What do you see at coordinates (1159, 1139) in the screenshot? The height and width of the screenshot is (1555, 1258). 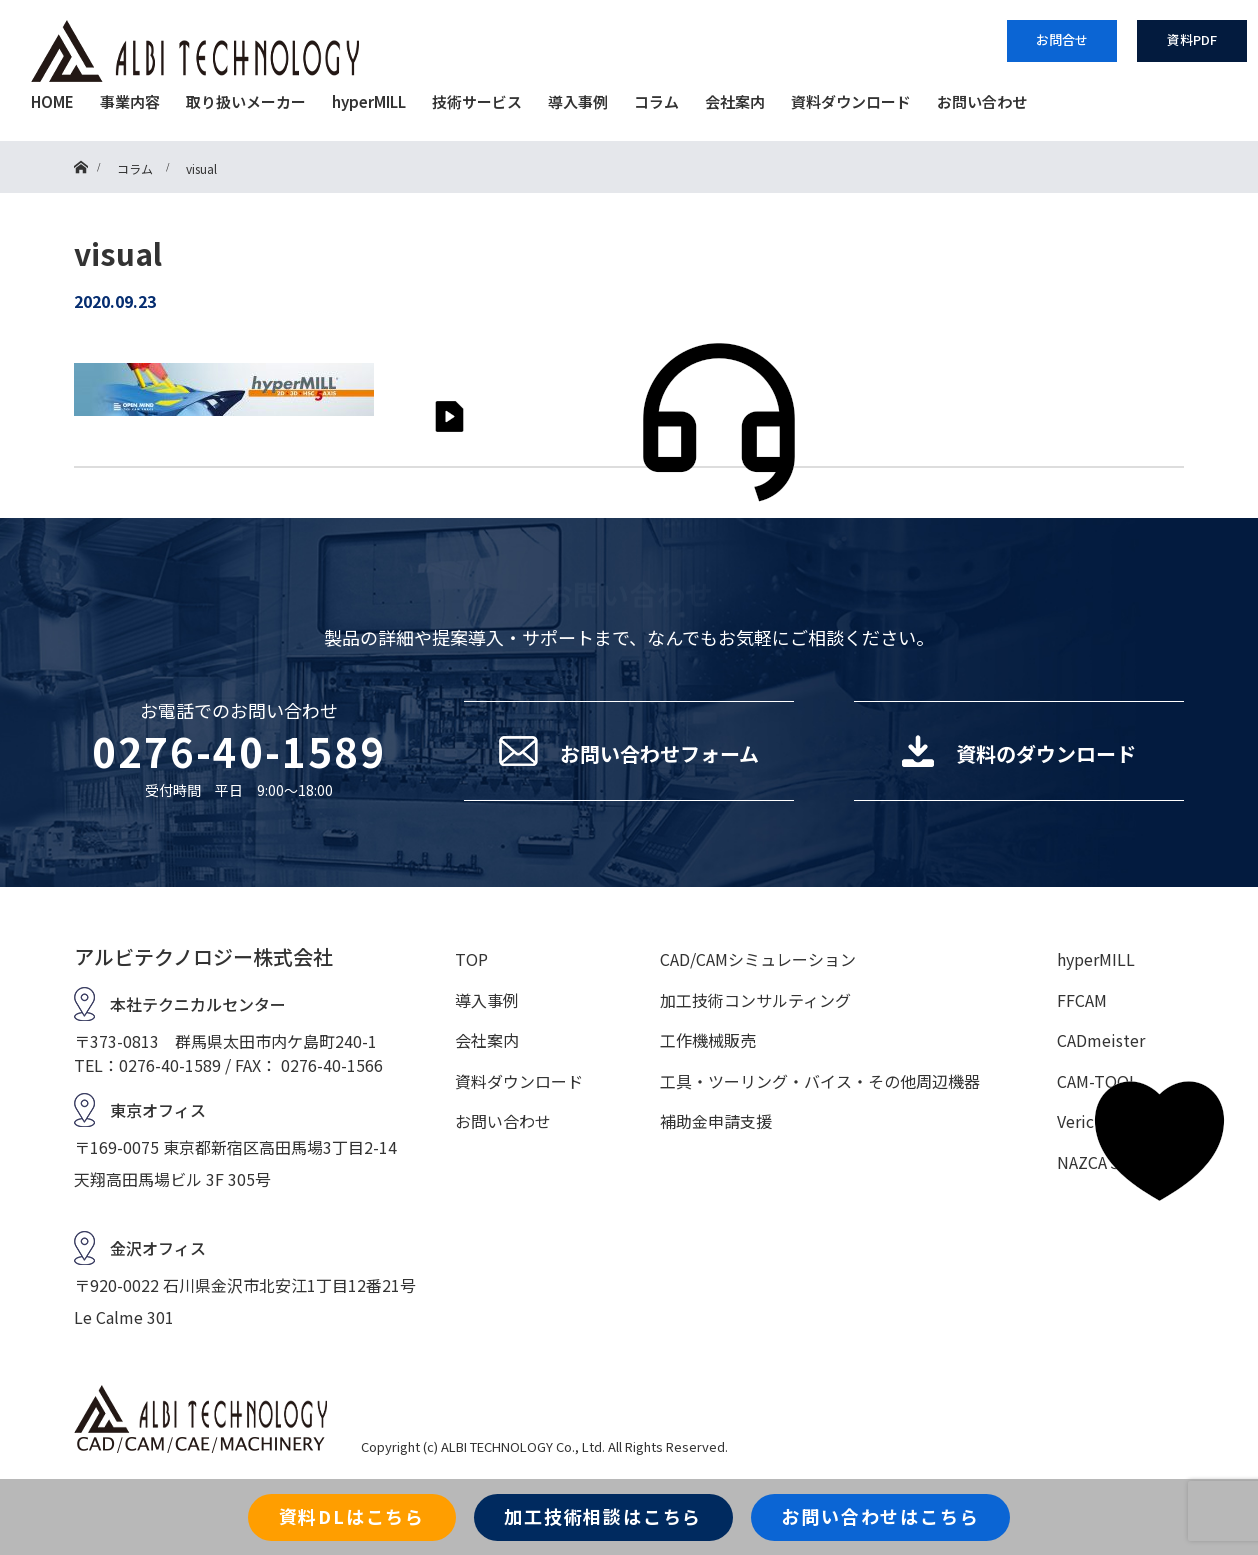 I see `add to favorites` at bounding box center [1159, 1139].